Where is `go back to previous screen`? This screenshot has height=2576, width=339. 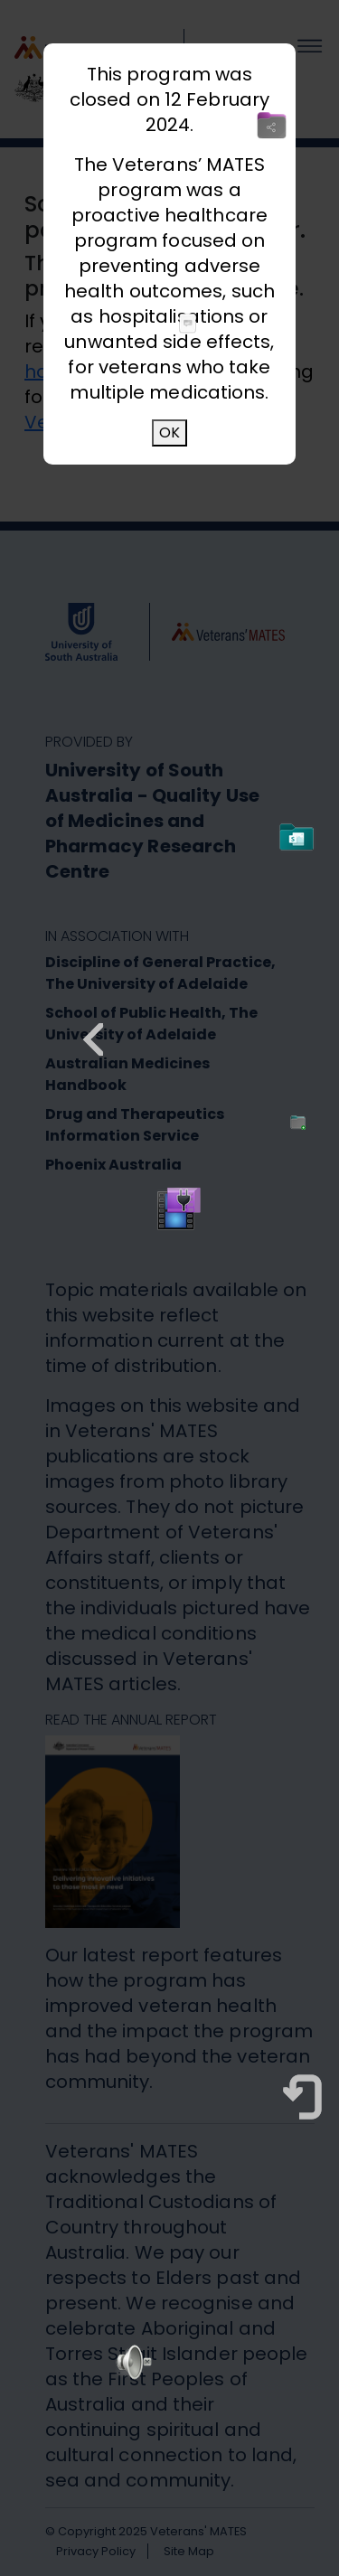
go back to previous screen is located at coordinates (92, 1039).